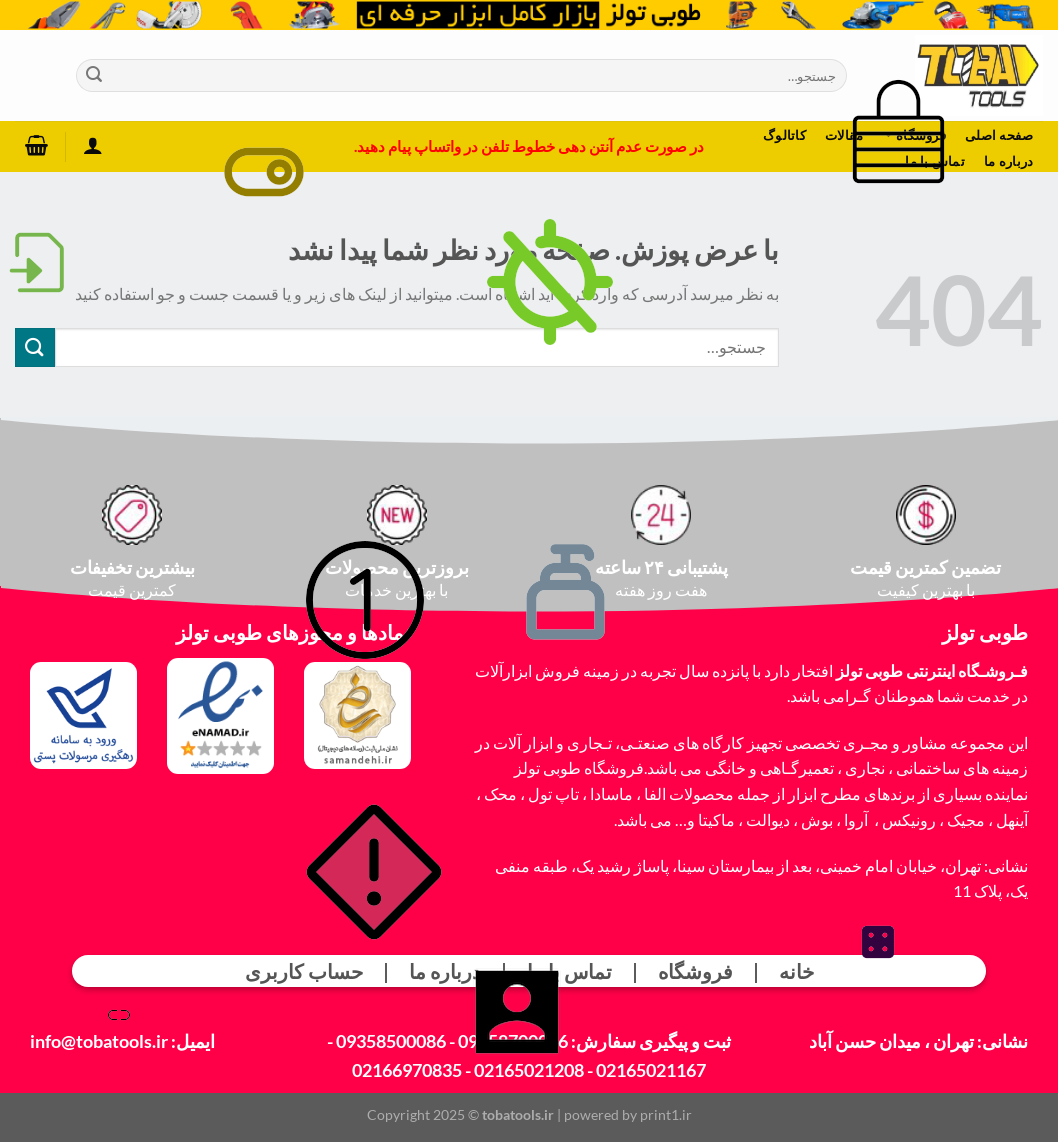 This screenshot has height=1142, width=1058. What do you see at coordinates (119, 1015) in the screenshot?
I see `unlink or break a connected item` at bounding box center [119, 1015].